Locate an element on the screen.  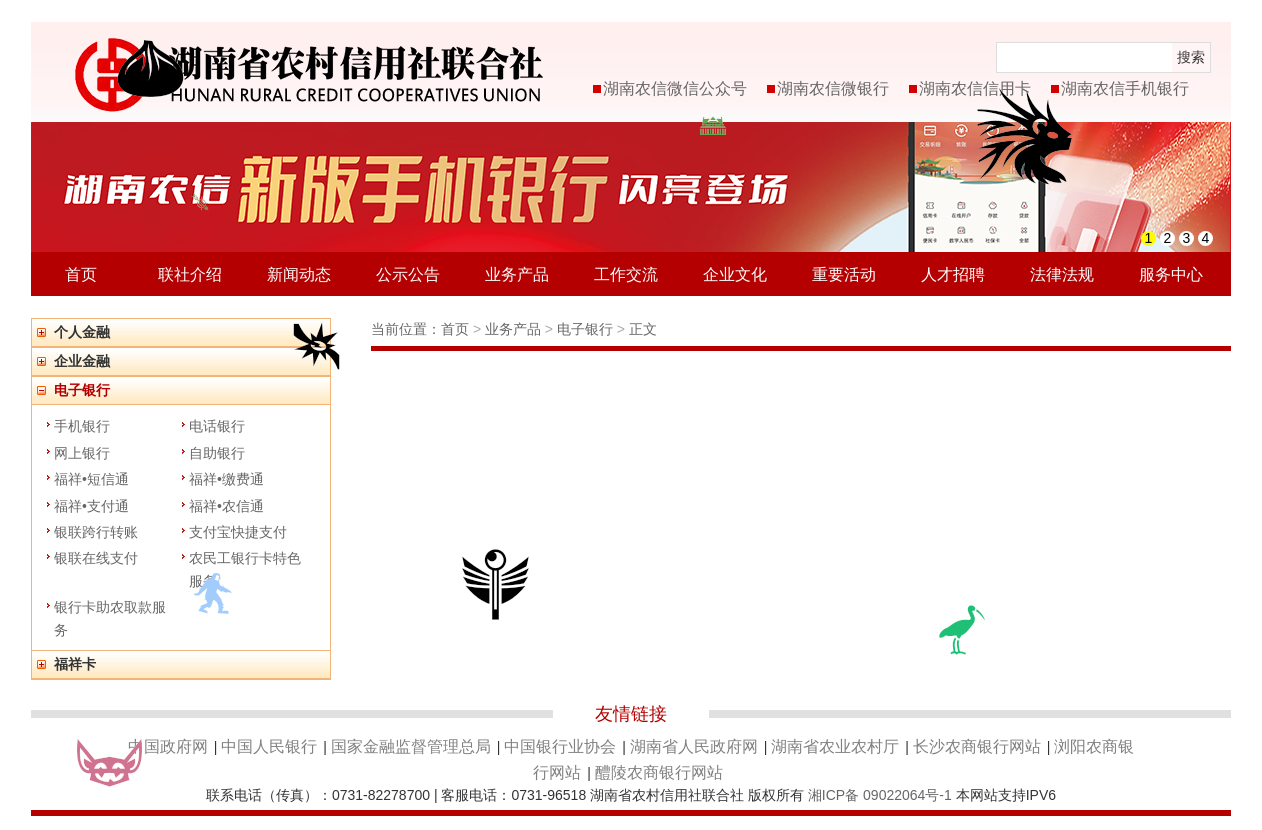
select dumpling or bao item in a food game is located at coordinates (150, 68).